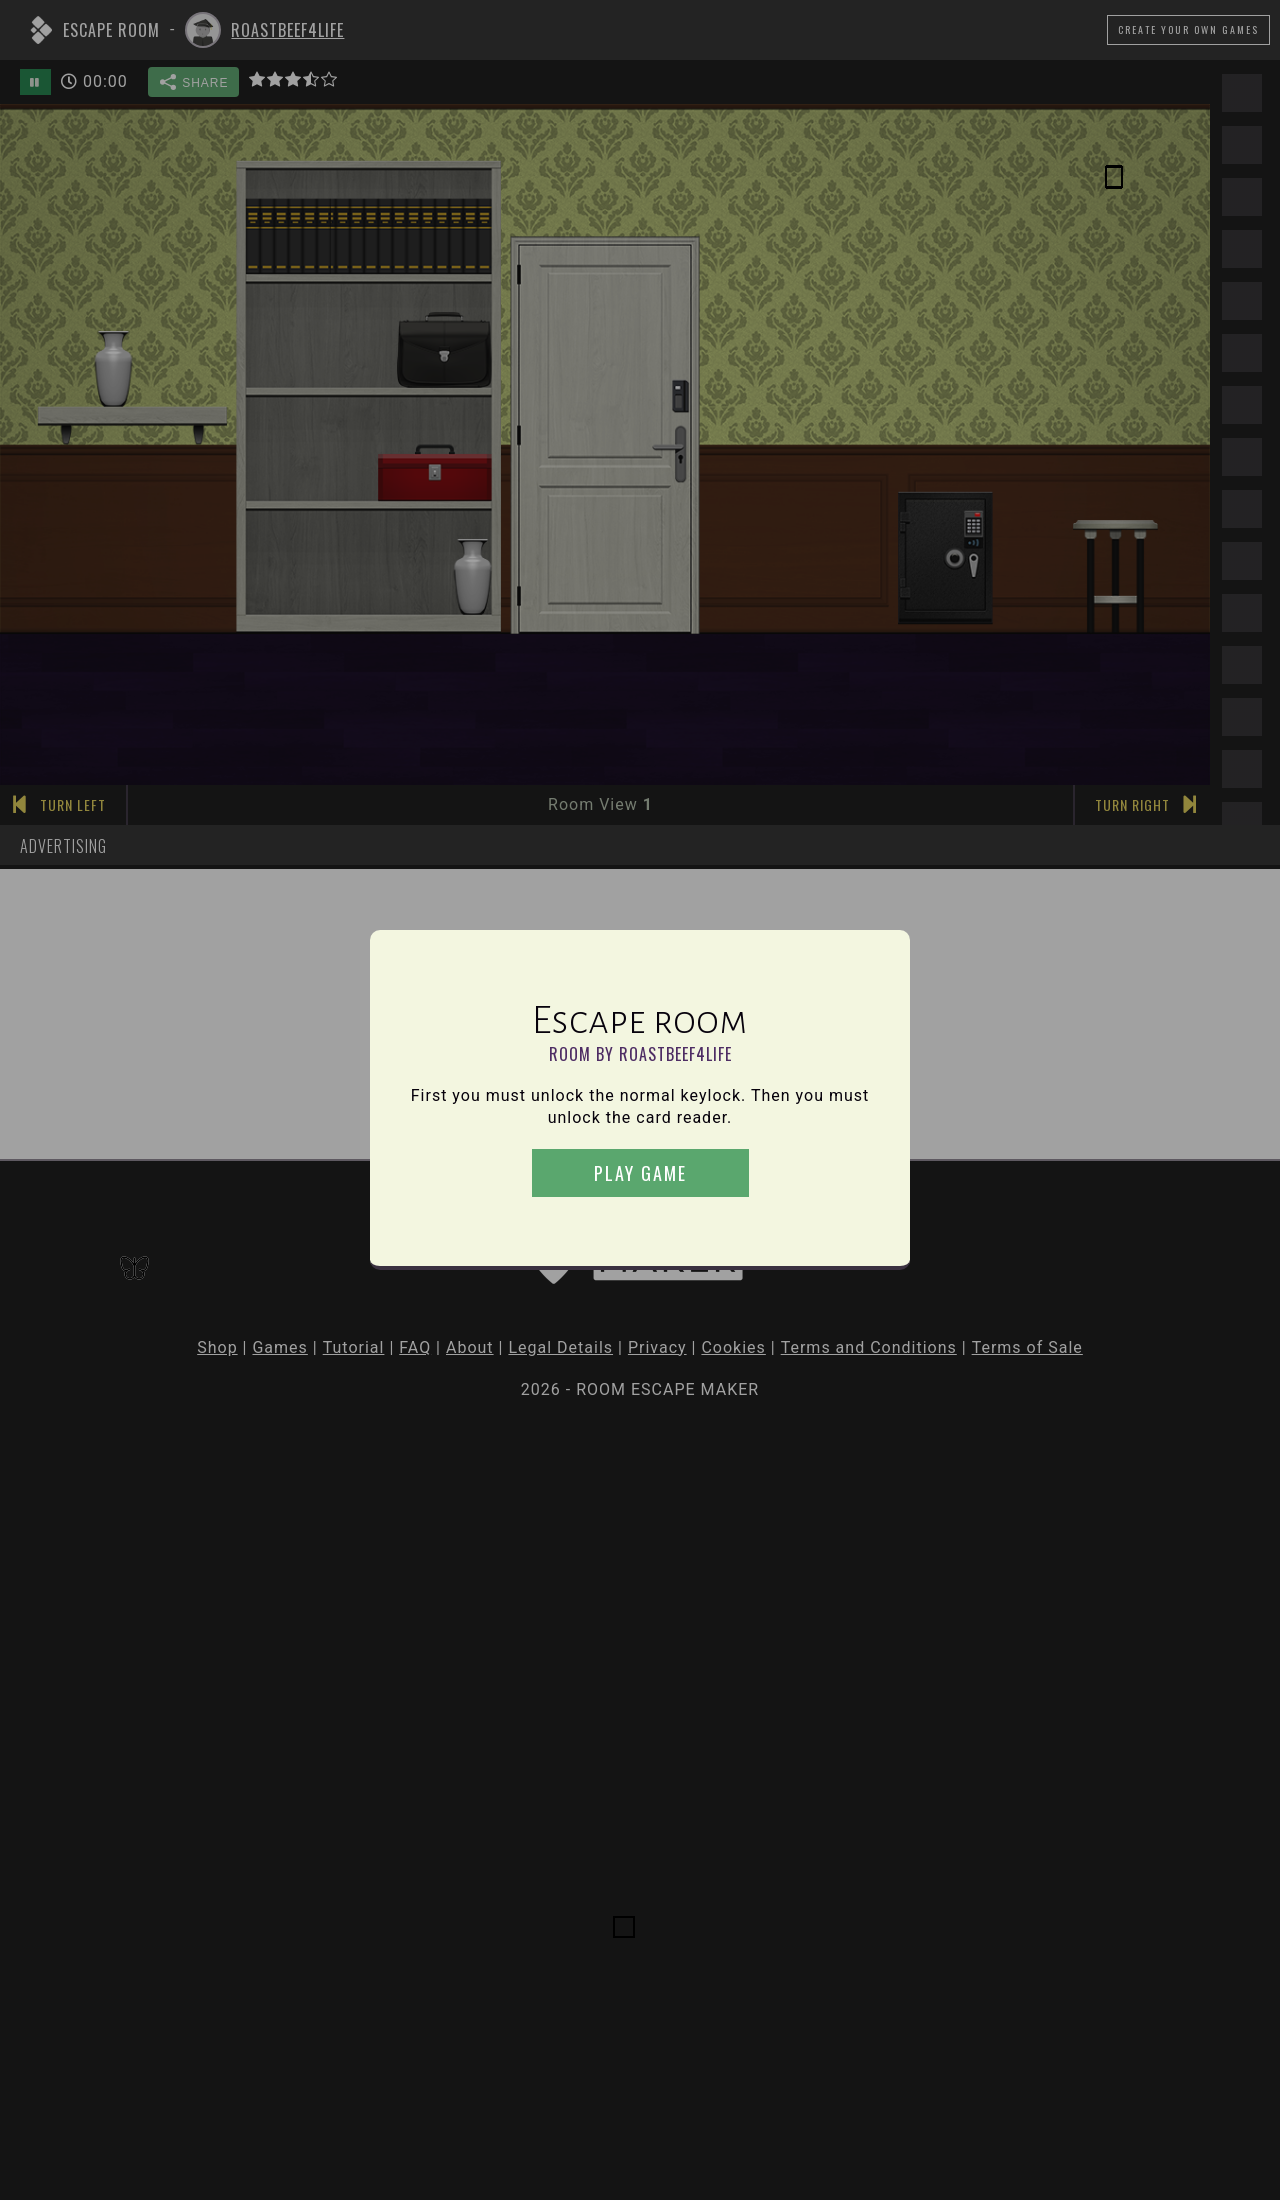  Describe the element at coordinates (1114, 177) in the screenshot. I see `crop image to portrait orientation` at that location.